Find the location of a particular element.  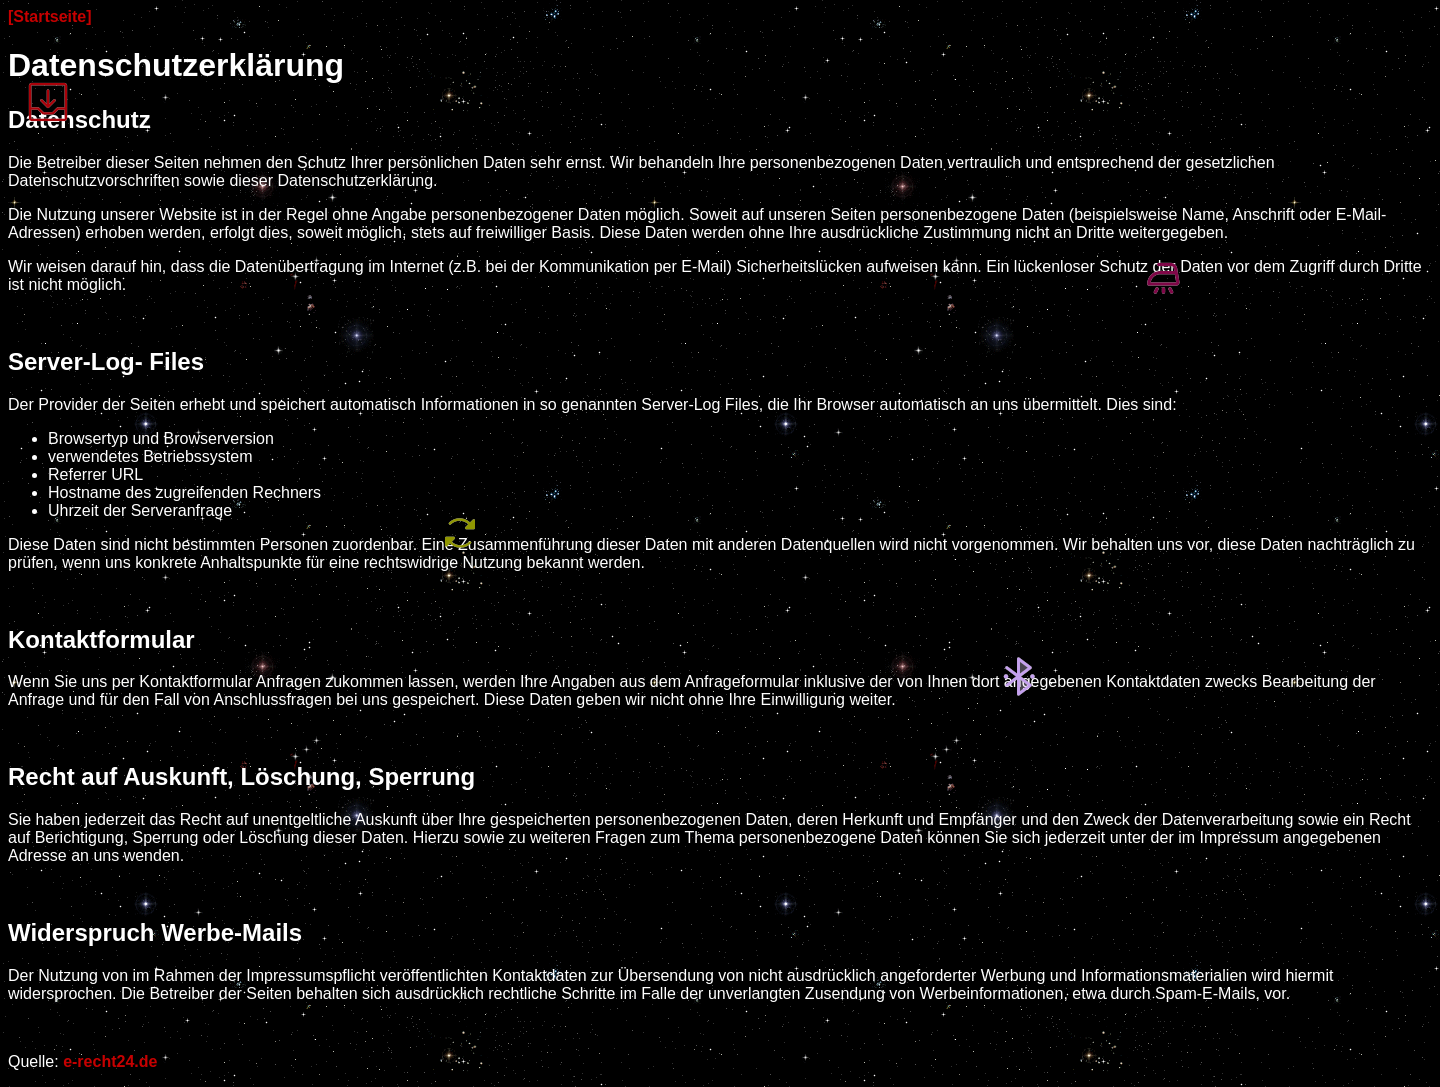

bluetooth device connected is located at coordinates (1018, 676).